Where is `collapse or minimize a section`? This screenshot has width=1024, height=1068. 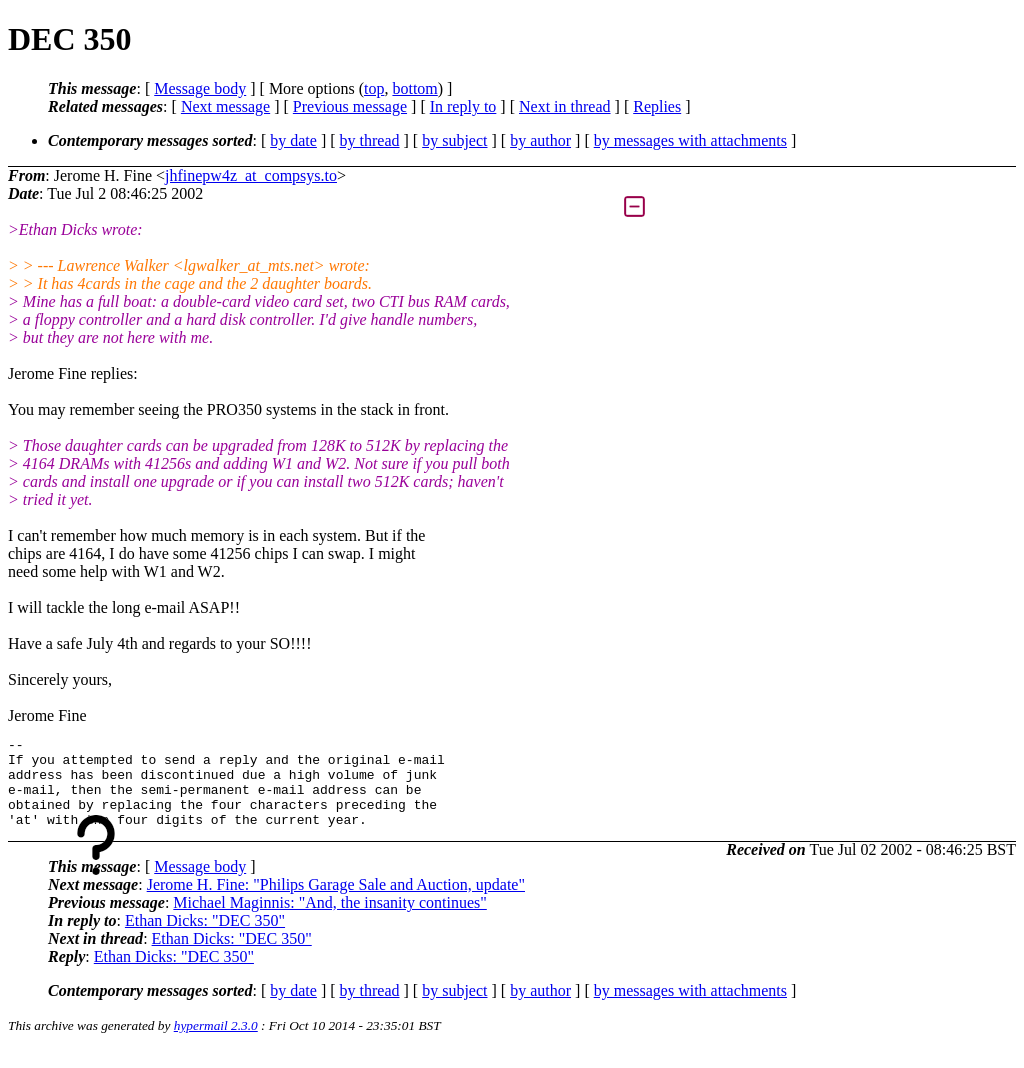
collapse or minimize a section is located at coordinates (634, 206).